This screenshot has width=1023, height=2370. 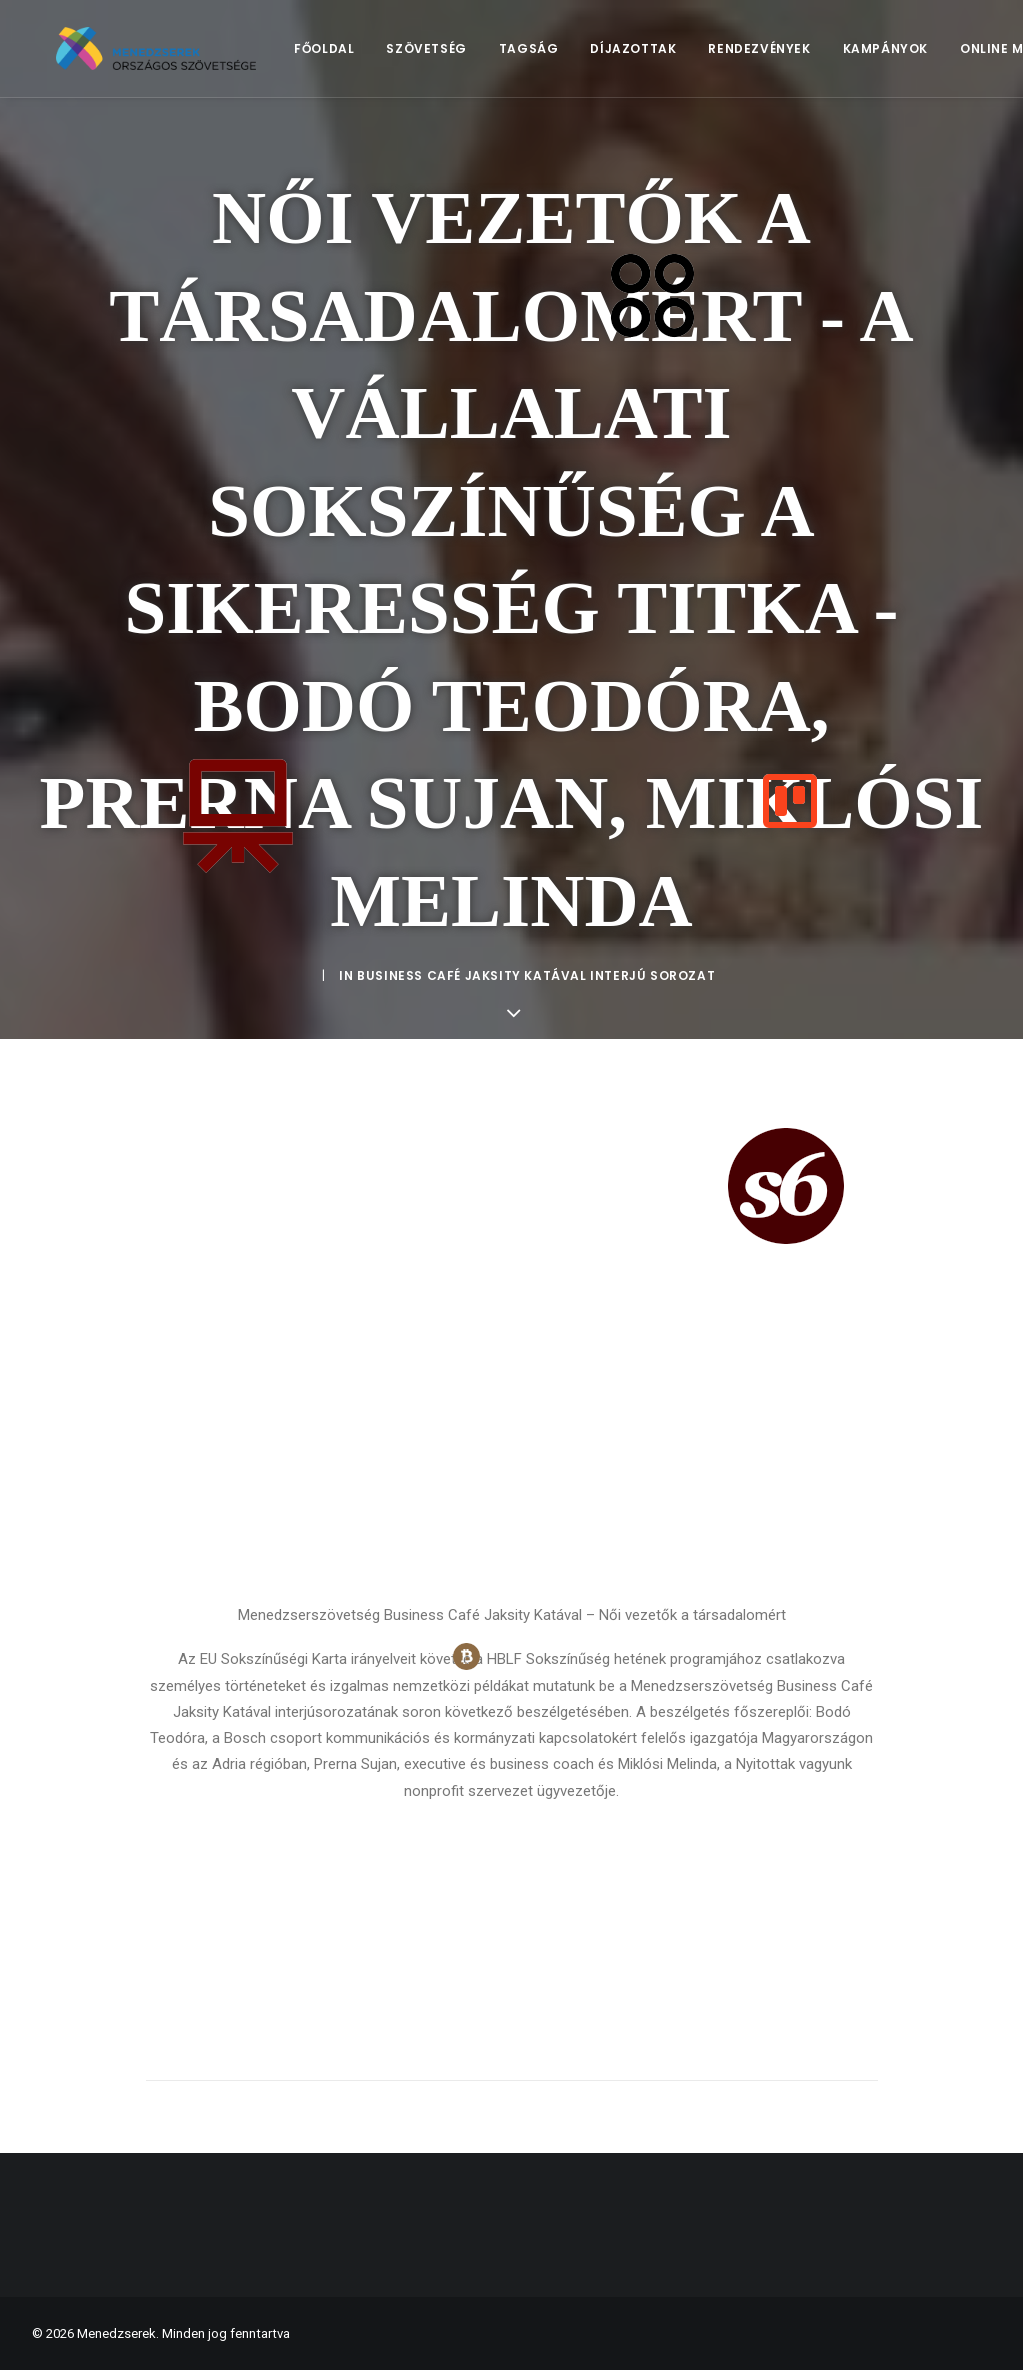 I want to click on open trello app, so click(x=790, y=801).